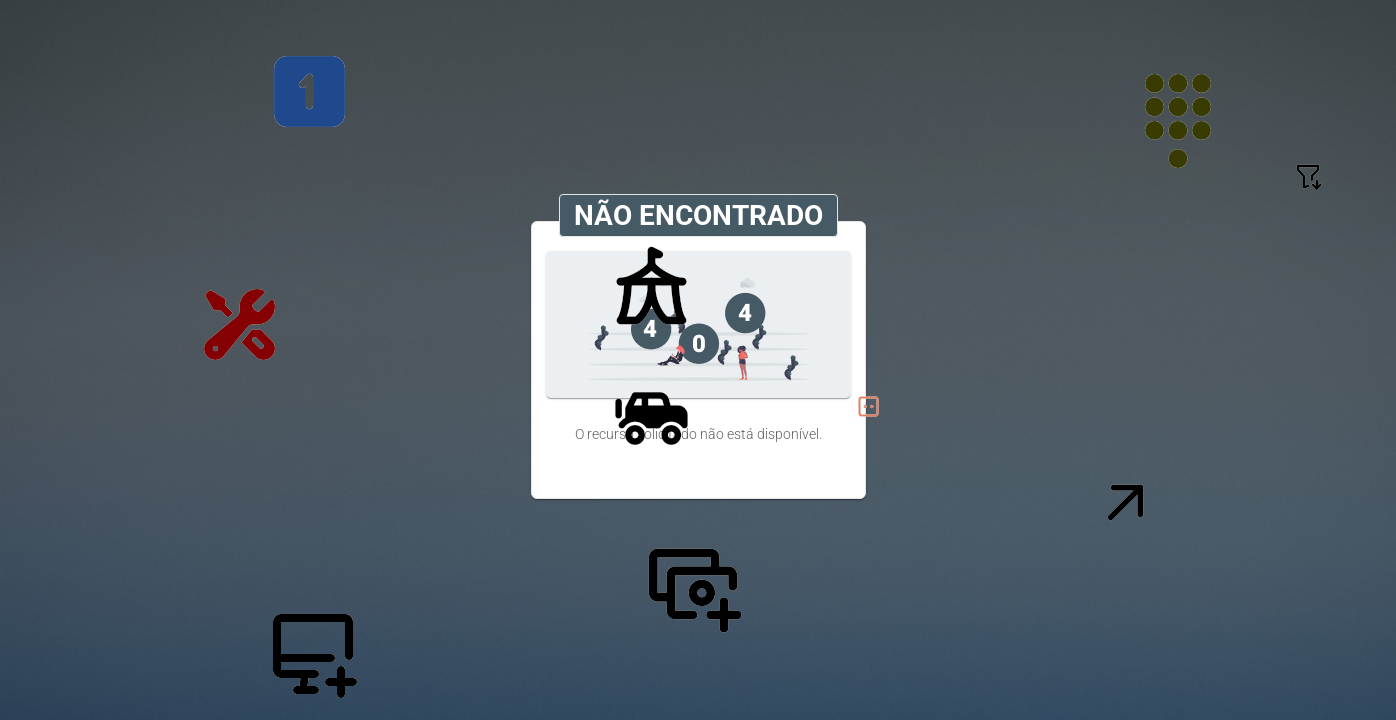  Describe the element at coordinates (1178, 121) in the screenshot. I see `open the phone dial pad` at that location.